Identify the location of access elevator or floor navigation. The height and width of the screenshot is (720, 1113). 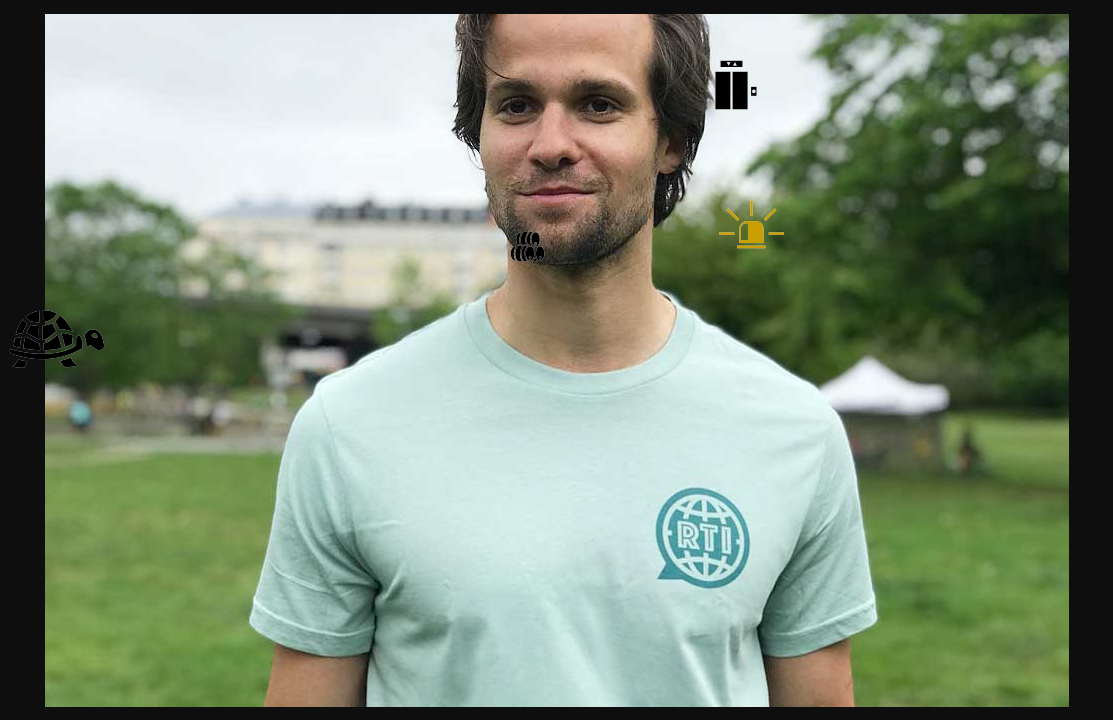
(731, 84).